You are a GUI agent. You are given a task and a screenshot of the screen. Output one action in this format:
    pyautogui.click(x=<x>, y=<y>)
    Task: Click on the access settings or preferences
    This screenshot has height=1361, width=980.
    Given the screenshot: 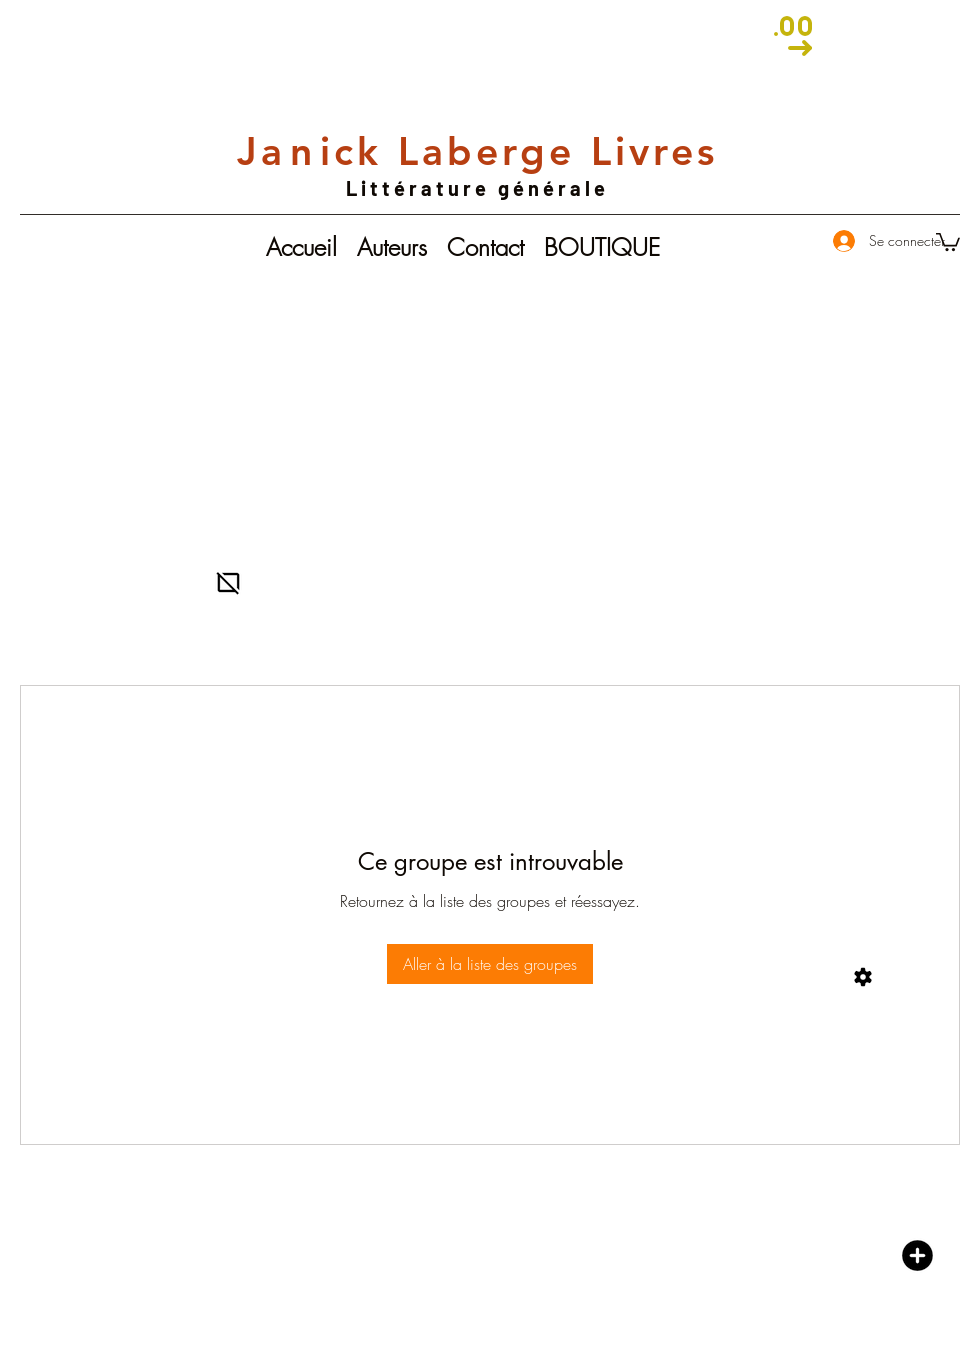 What is the action you would take?
    pyautogui.click(x=863, y=977)
    